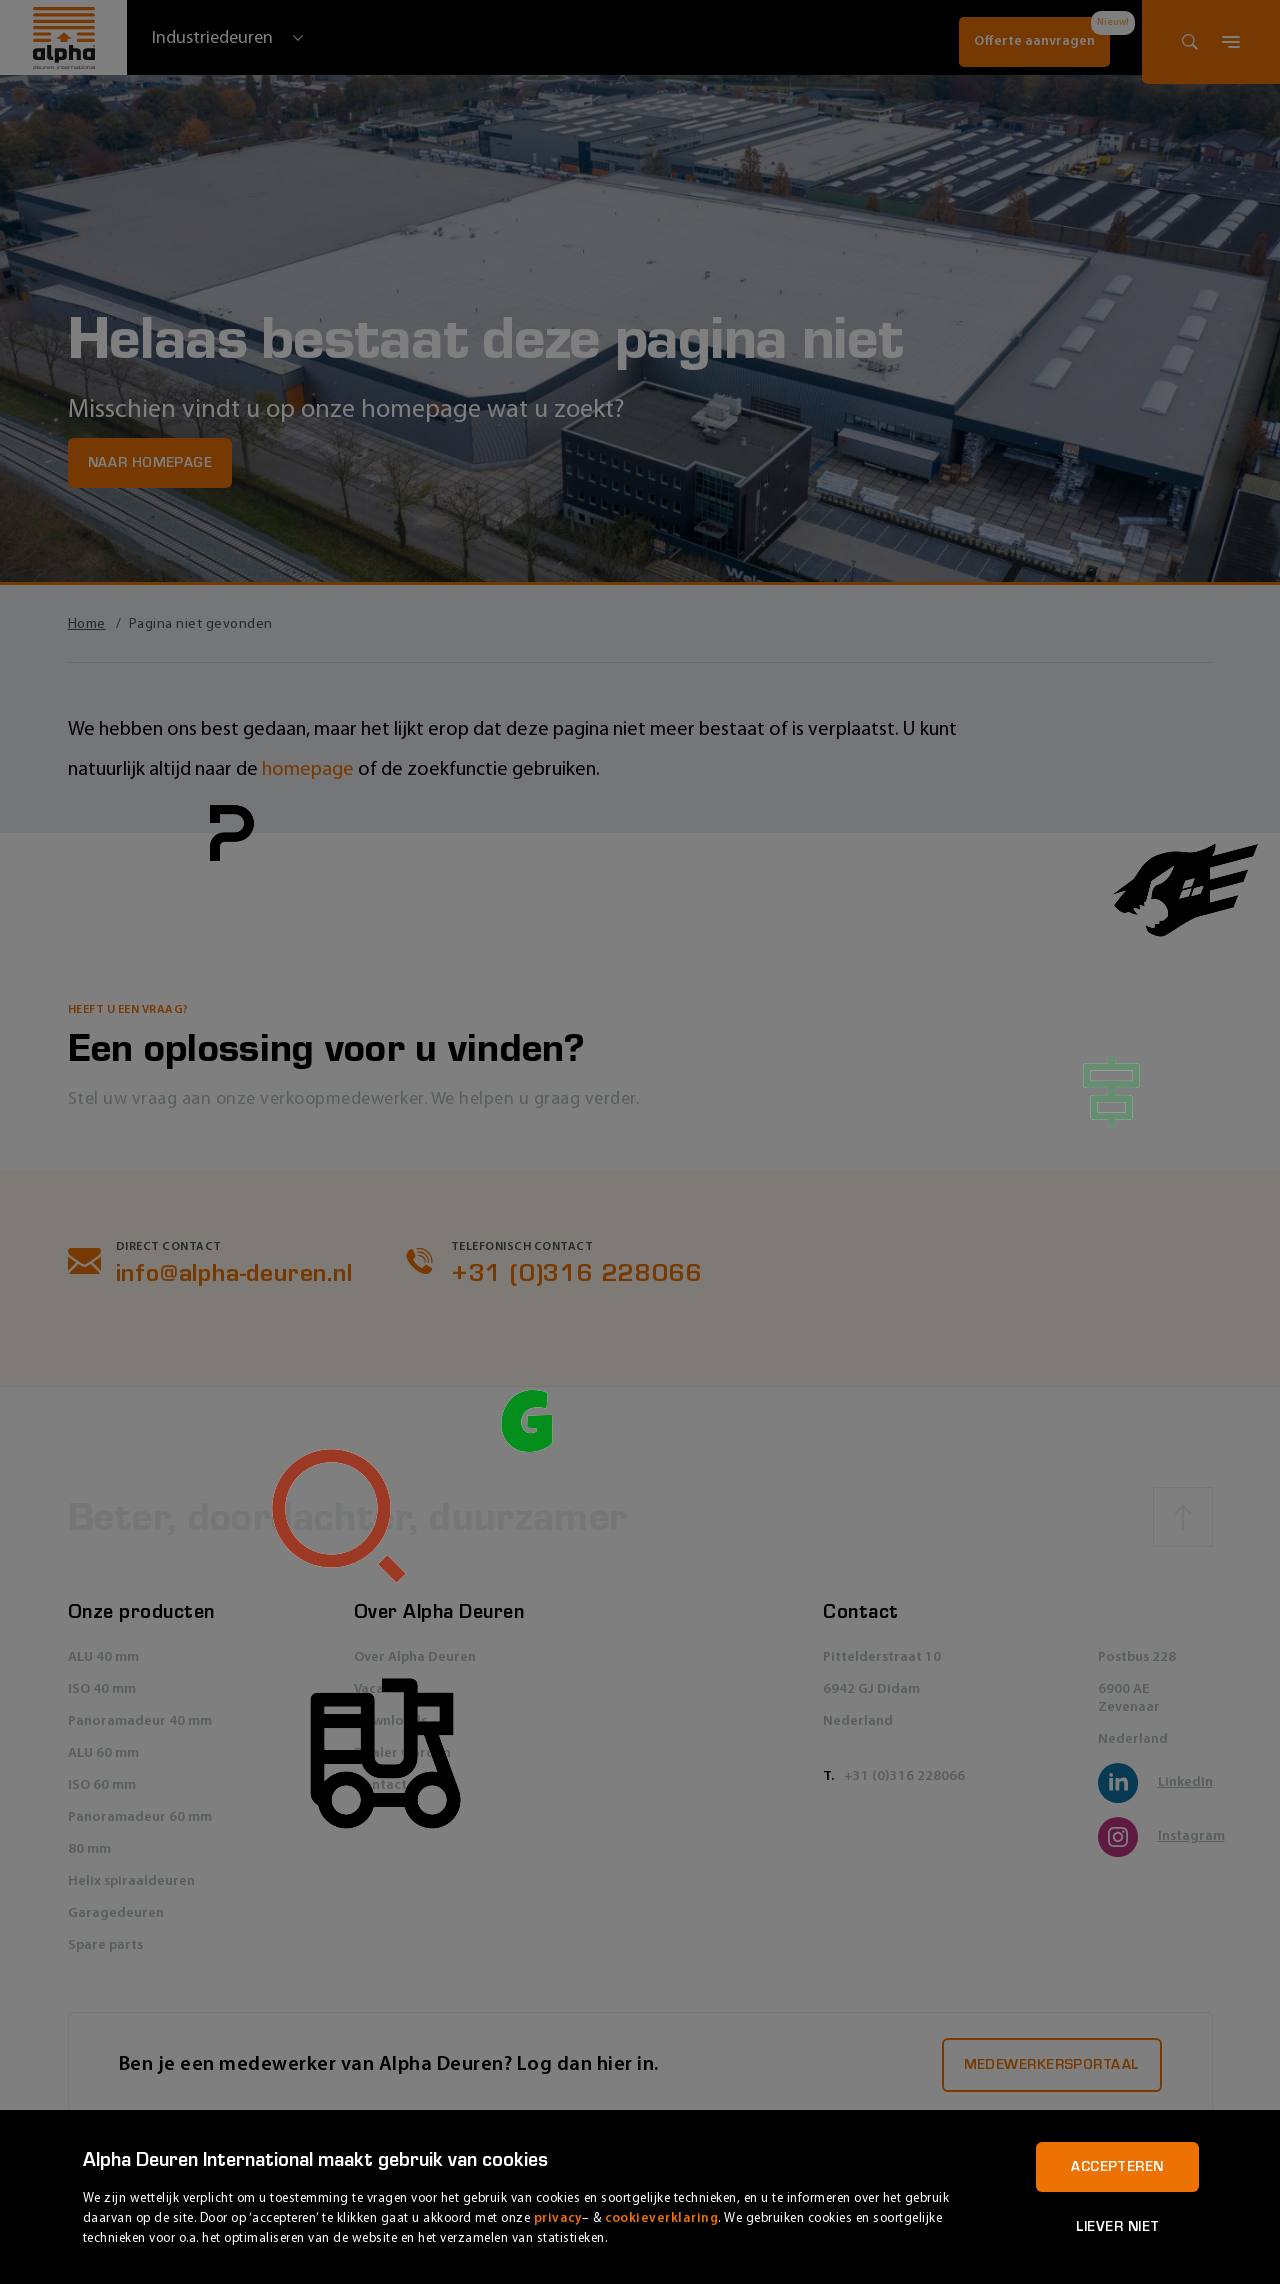 Image resolution: width=1280 pixels, height=2284 pixels. I want to click on order food delivery, so click(382, 1757).